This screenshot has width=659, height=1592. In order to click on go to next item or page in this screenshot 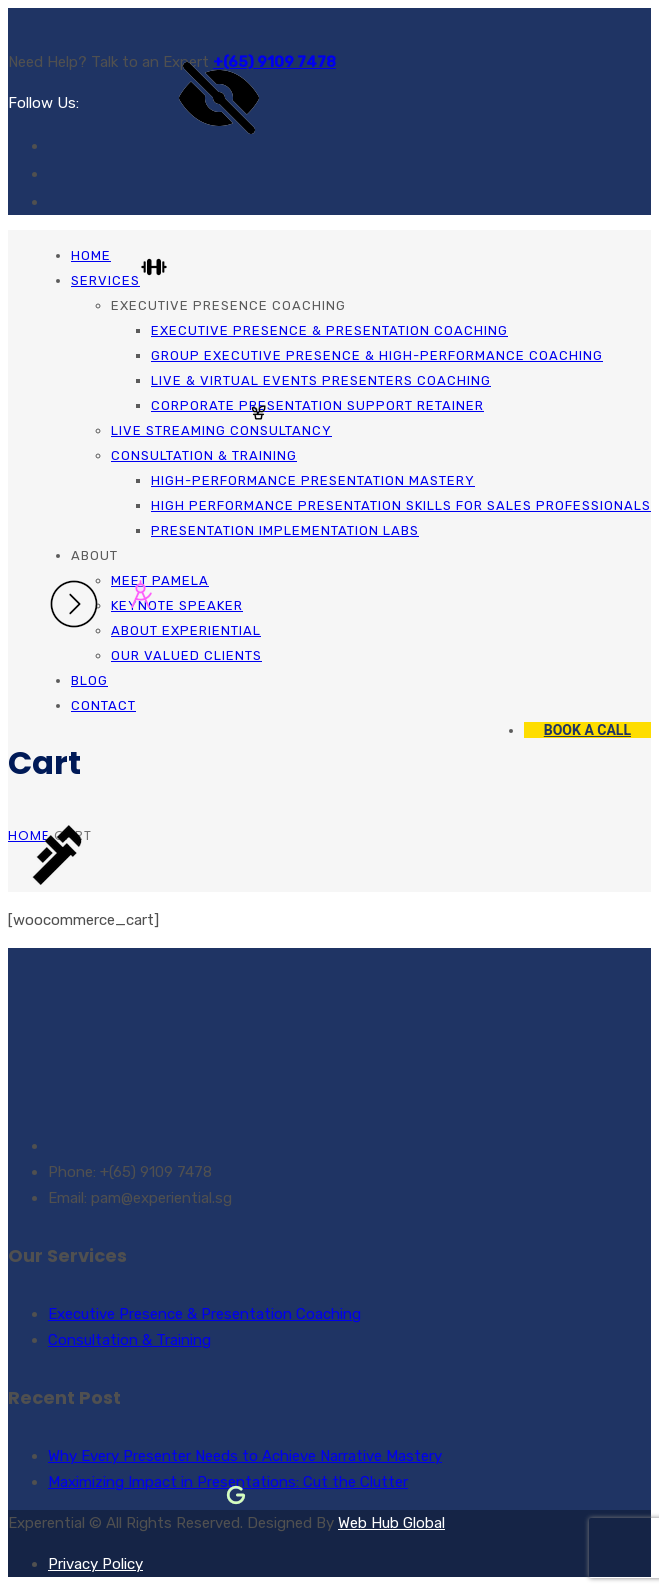, I will do `click(74, 604)`.